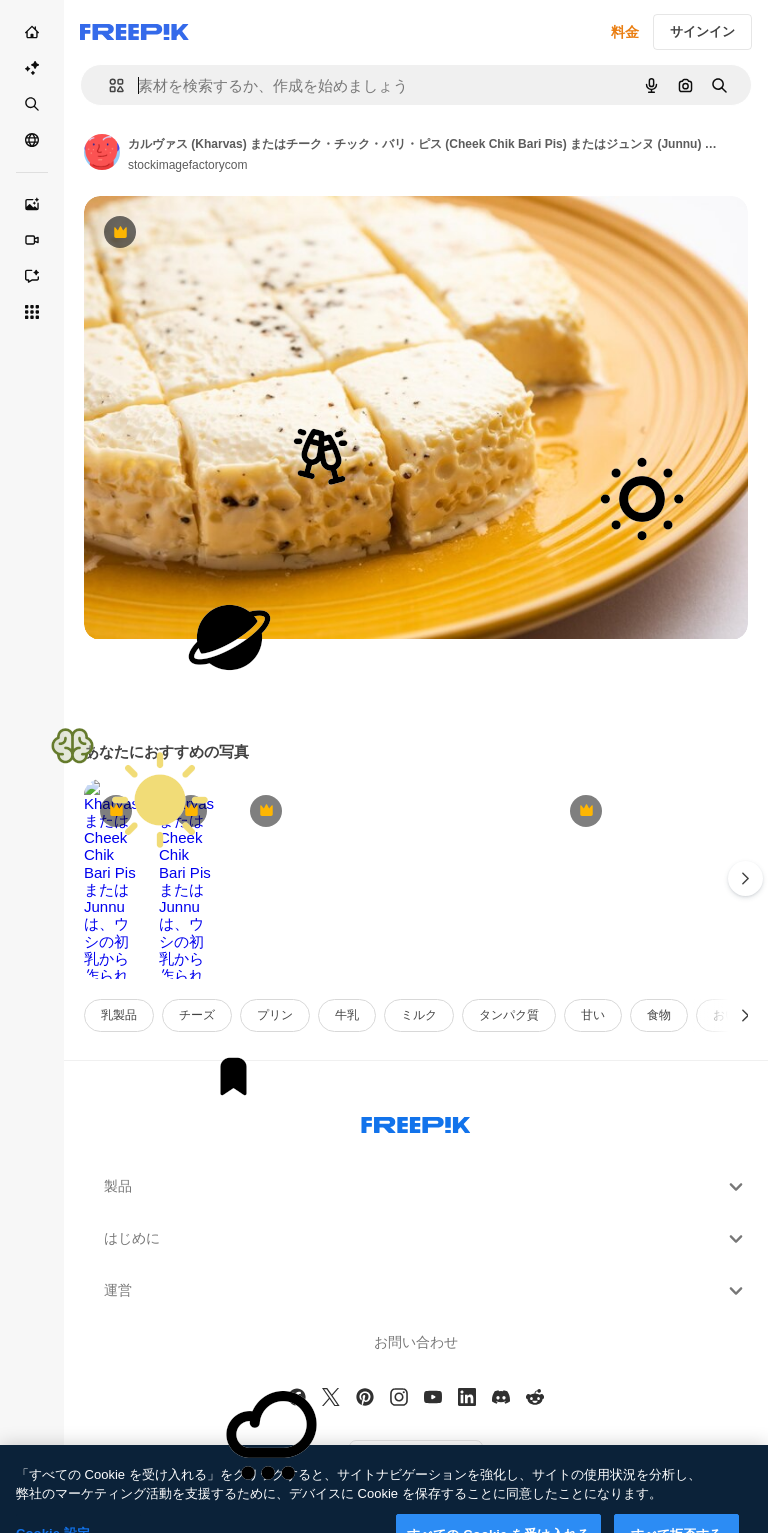 The height and width of the screenshot is (1533, 768). I want to click on celebrate a milestone or achievement, so click(321, 456).